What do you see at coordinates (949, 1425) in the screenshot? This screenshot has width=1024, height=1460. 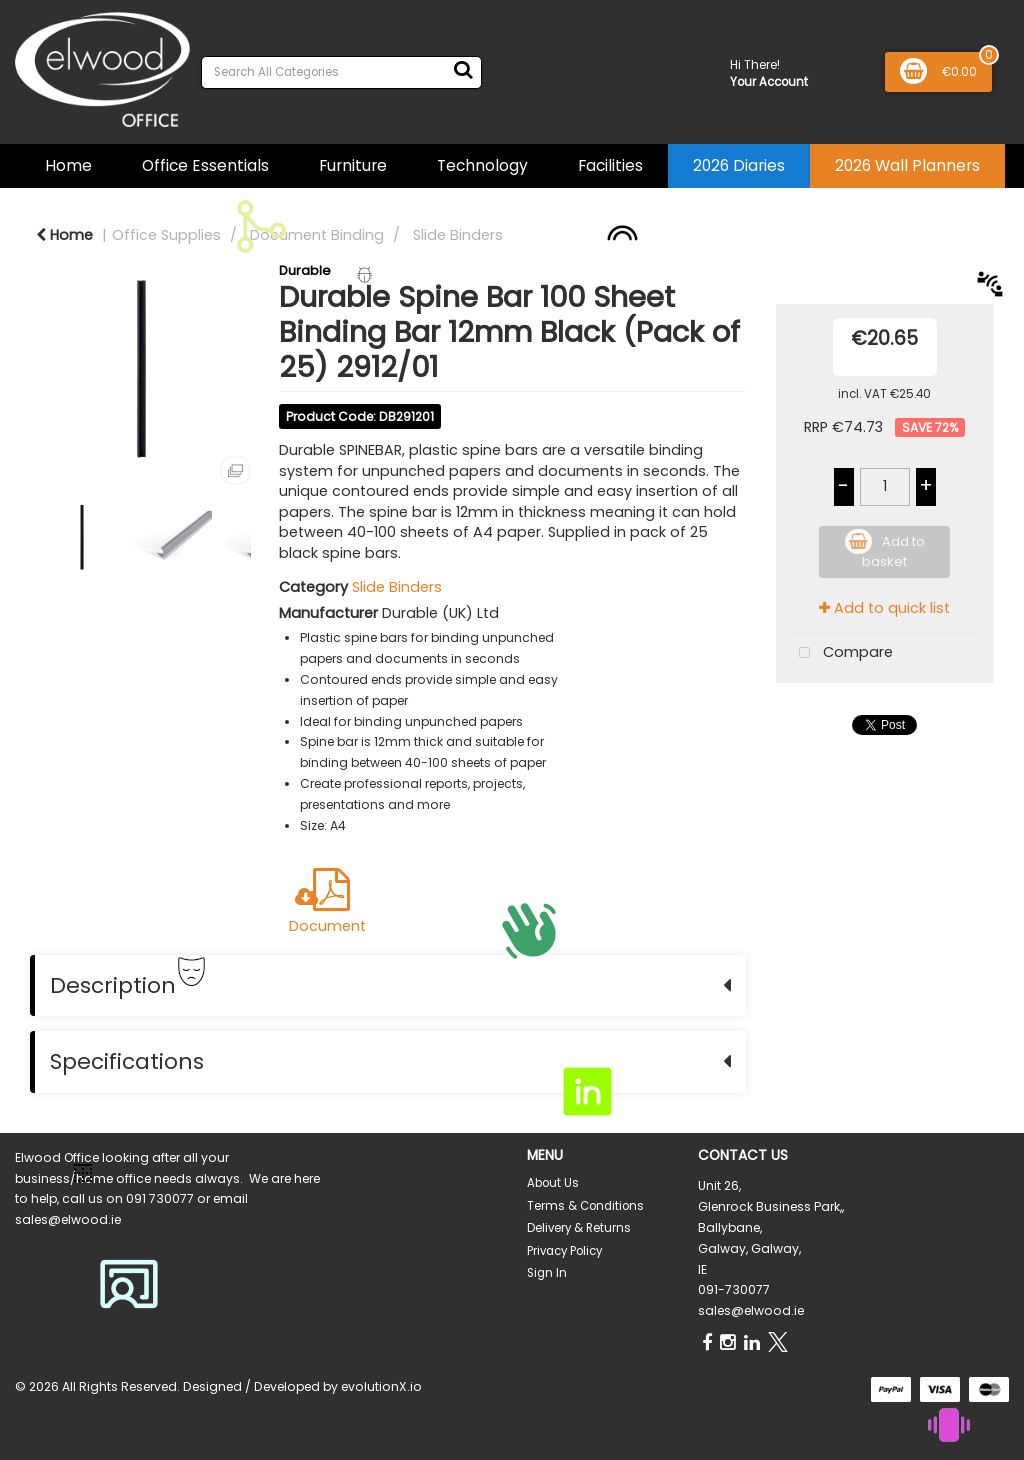 I see `enable vibration mode on device` at bounding box center [949, 1425].